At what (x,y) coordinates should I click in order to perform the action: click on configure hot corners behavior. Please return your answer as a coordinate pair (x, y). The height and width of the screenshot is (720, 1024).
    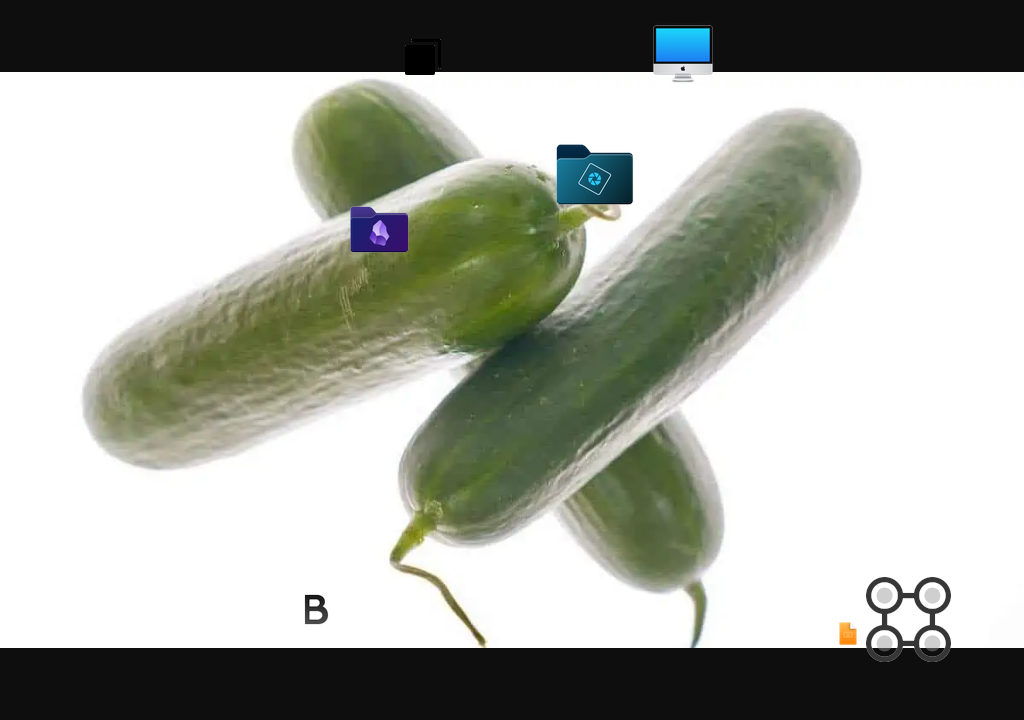
    Looking at the image, I should click on (908, 619).